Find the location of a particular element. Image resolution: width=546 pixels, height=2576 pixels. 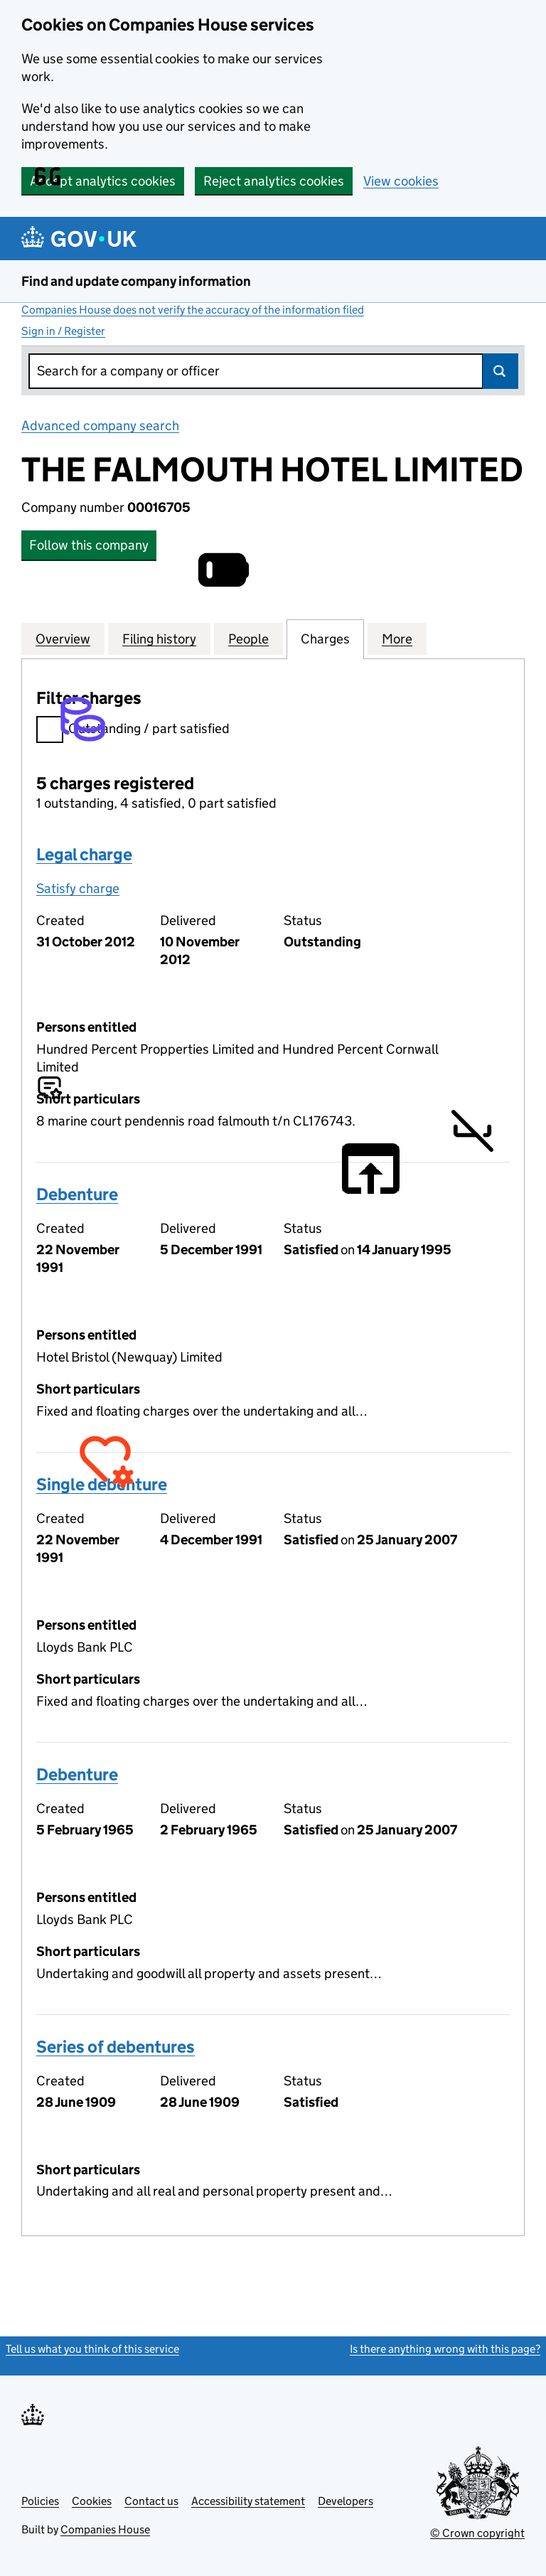

view starred messages is located at coordinates (49, 1086).